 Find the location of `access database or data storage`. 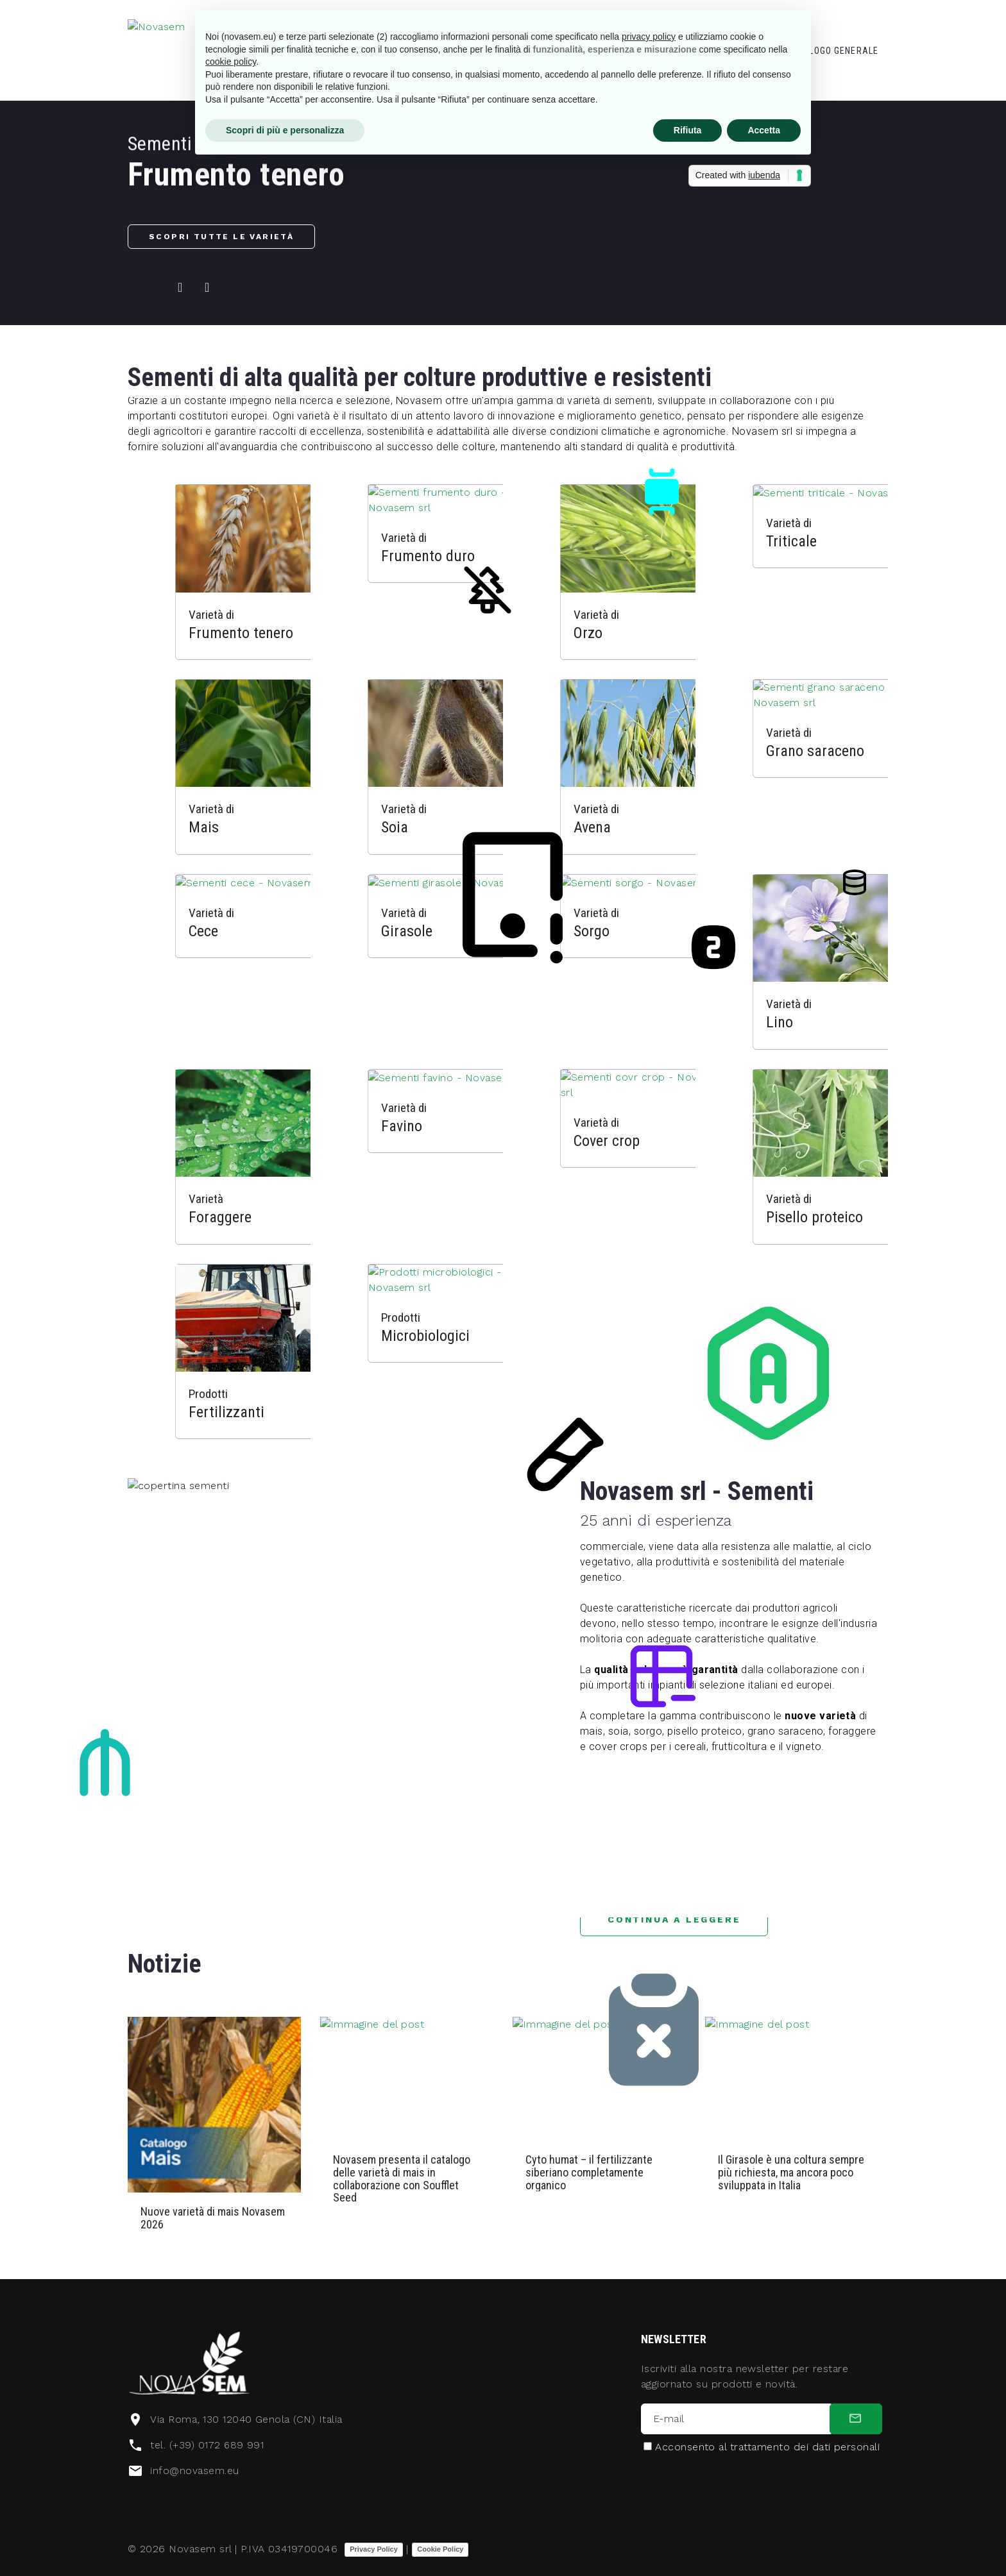

access database or data storage is located at coordinates (855, 882).